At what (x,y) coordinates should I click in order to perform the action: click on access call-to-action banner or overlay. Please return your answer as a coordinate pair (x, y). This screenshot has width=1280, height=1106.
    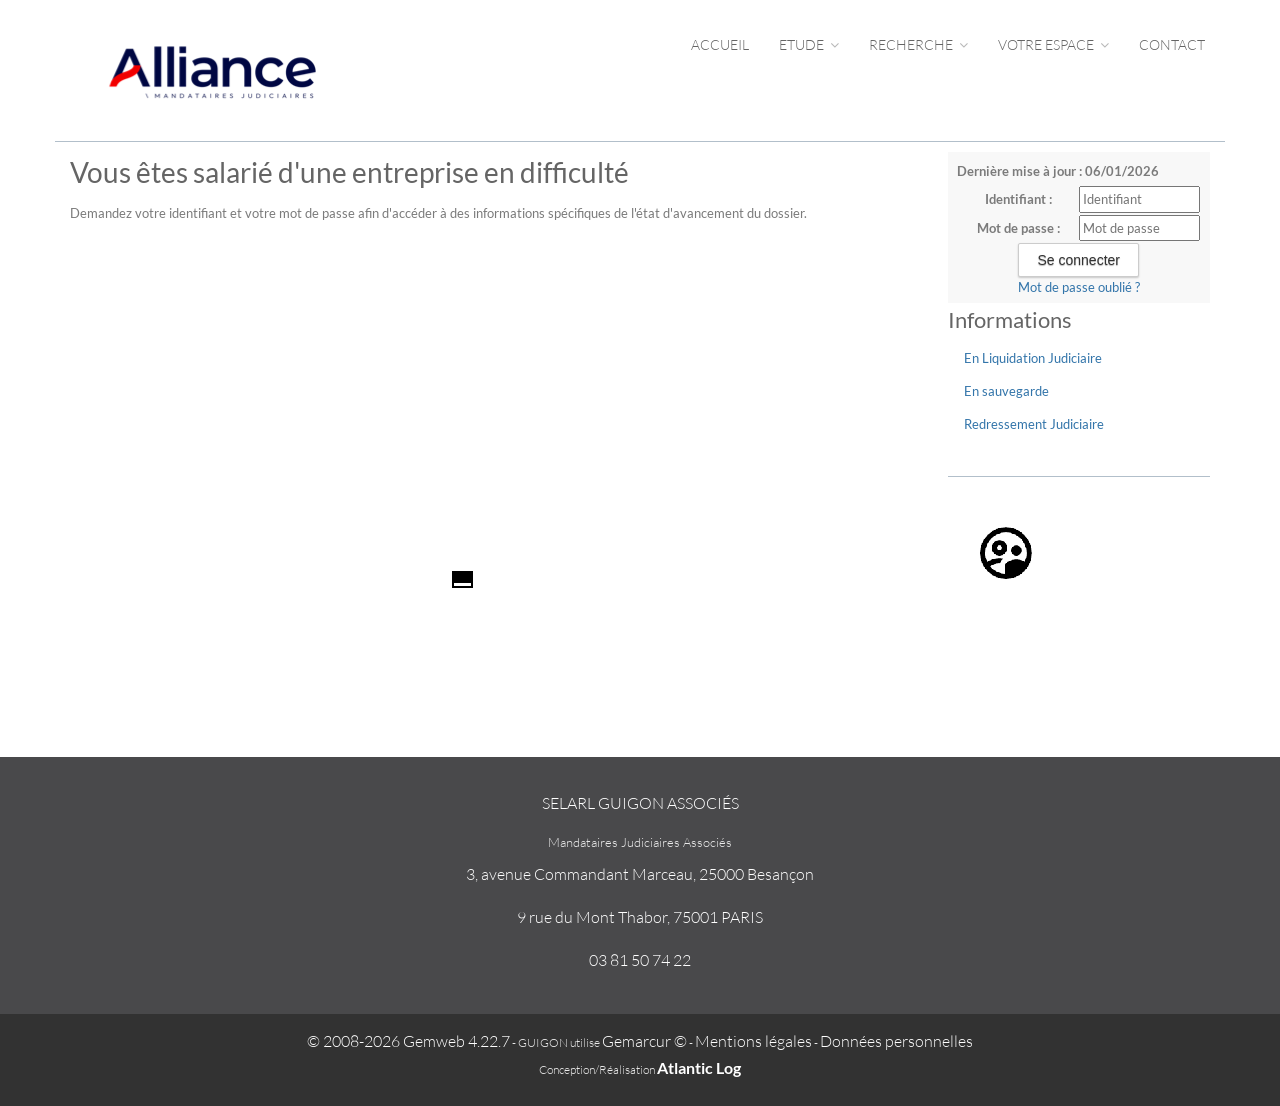
    Looking at the image, I should click on (462, 579).